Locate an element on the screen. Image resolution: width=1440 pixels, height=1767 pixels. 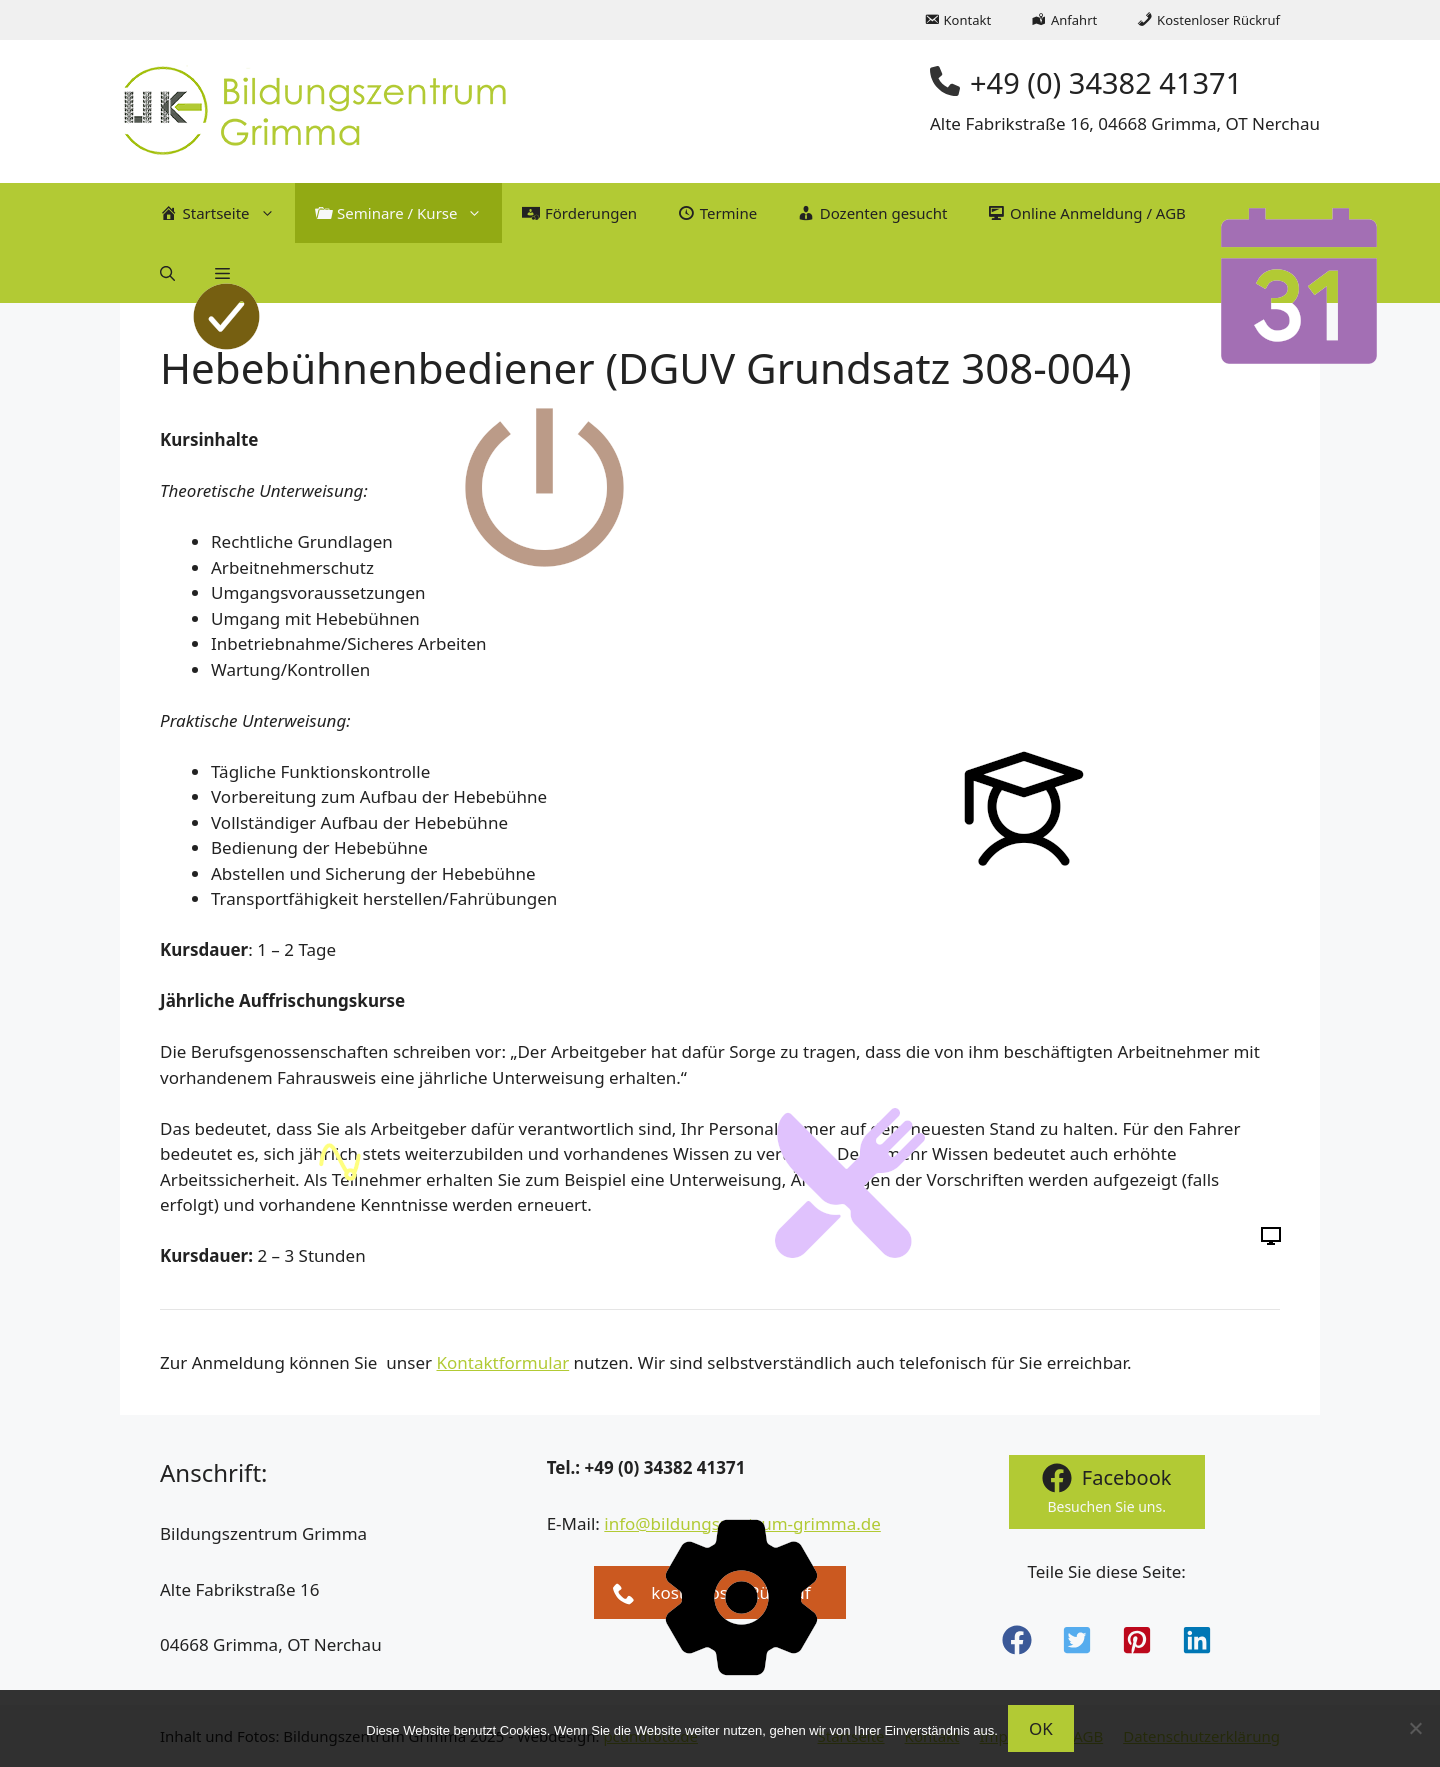
view student profile is located at coordinates (1024, 811).